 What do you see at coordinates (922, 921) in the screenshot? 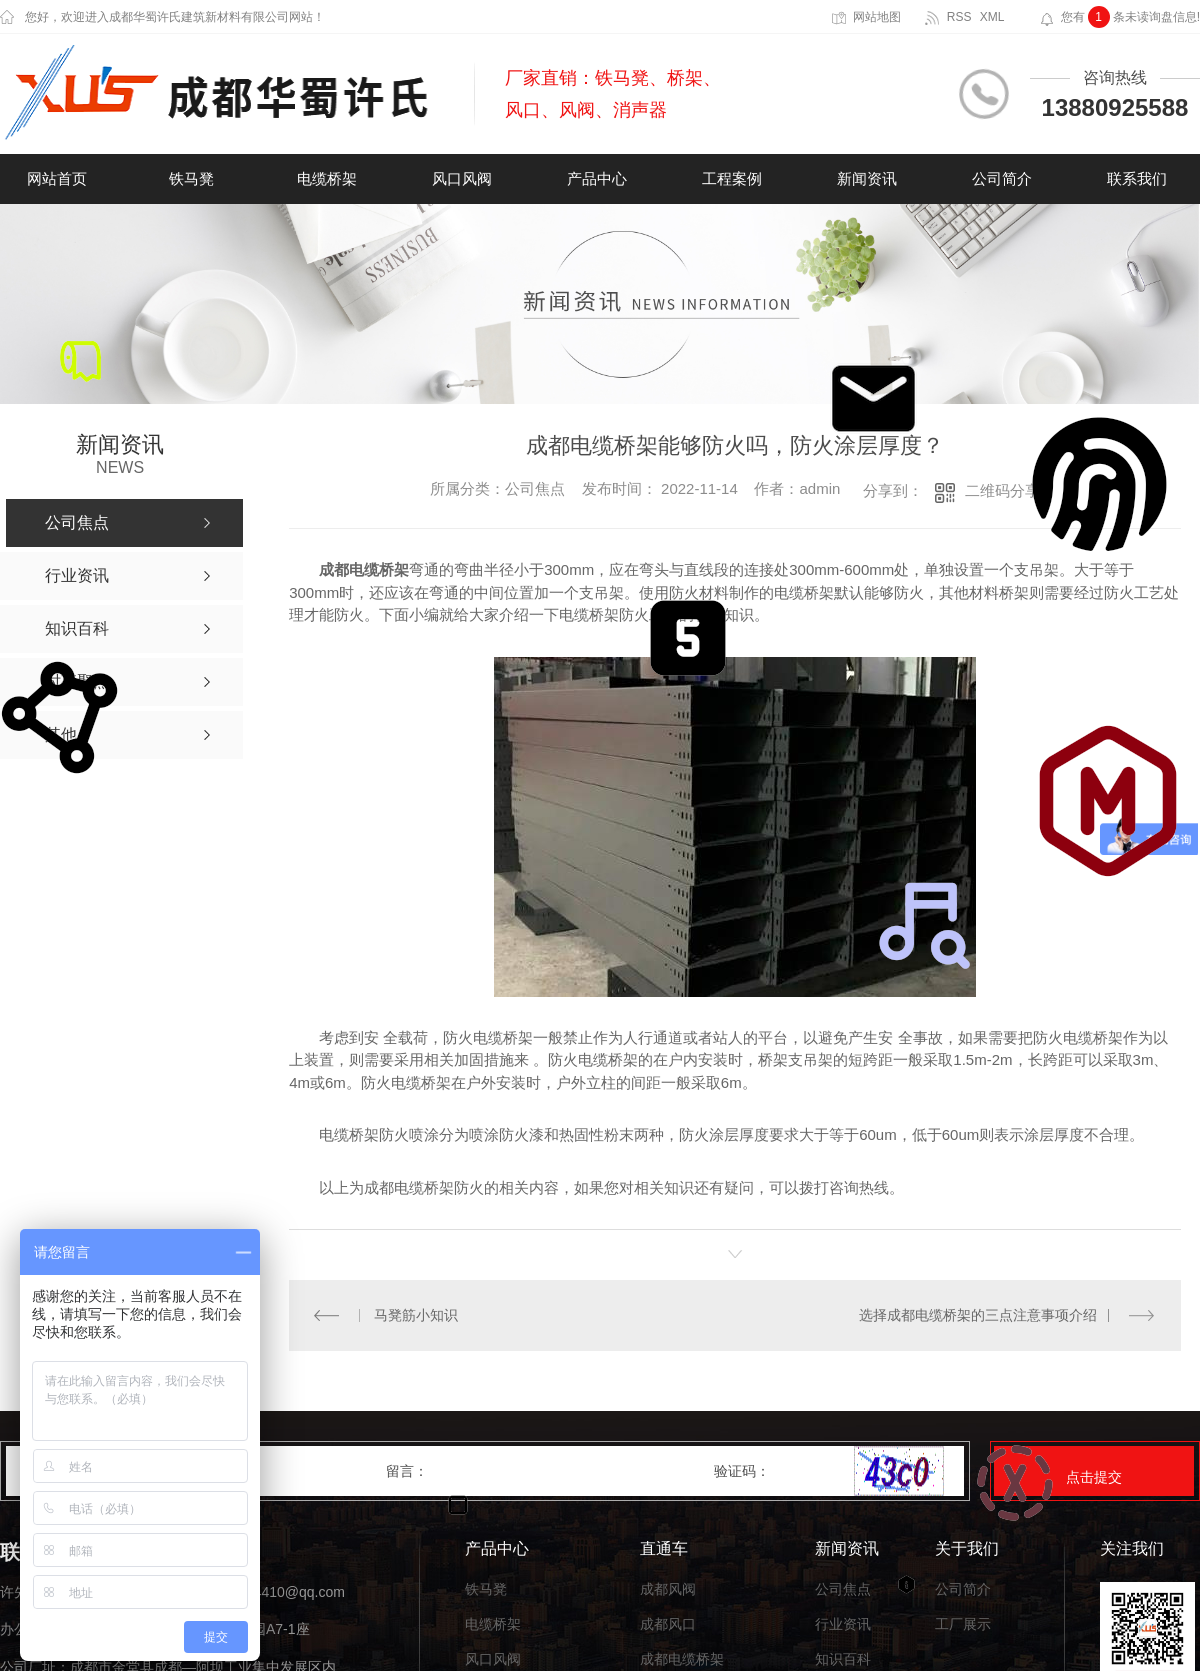
I see `search for songs or music` at bounding box center [922, 921].